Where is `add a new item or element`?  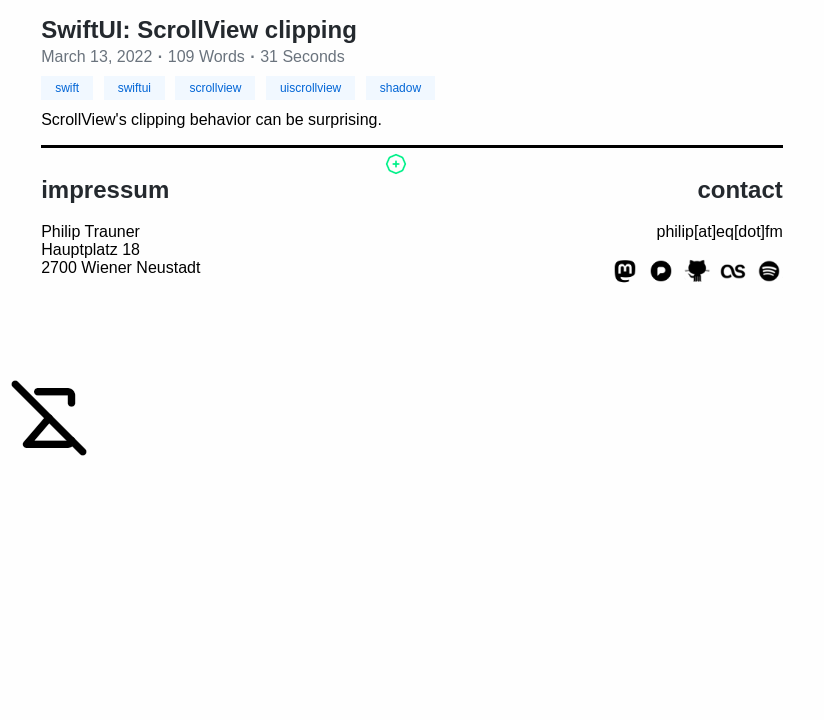
add a new item or element is located at coordinates (396, 164).